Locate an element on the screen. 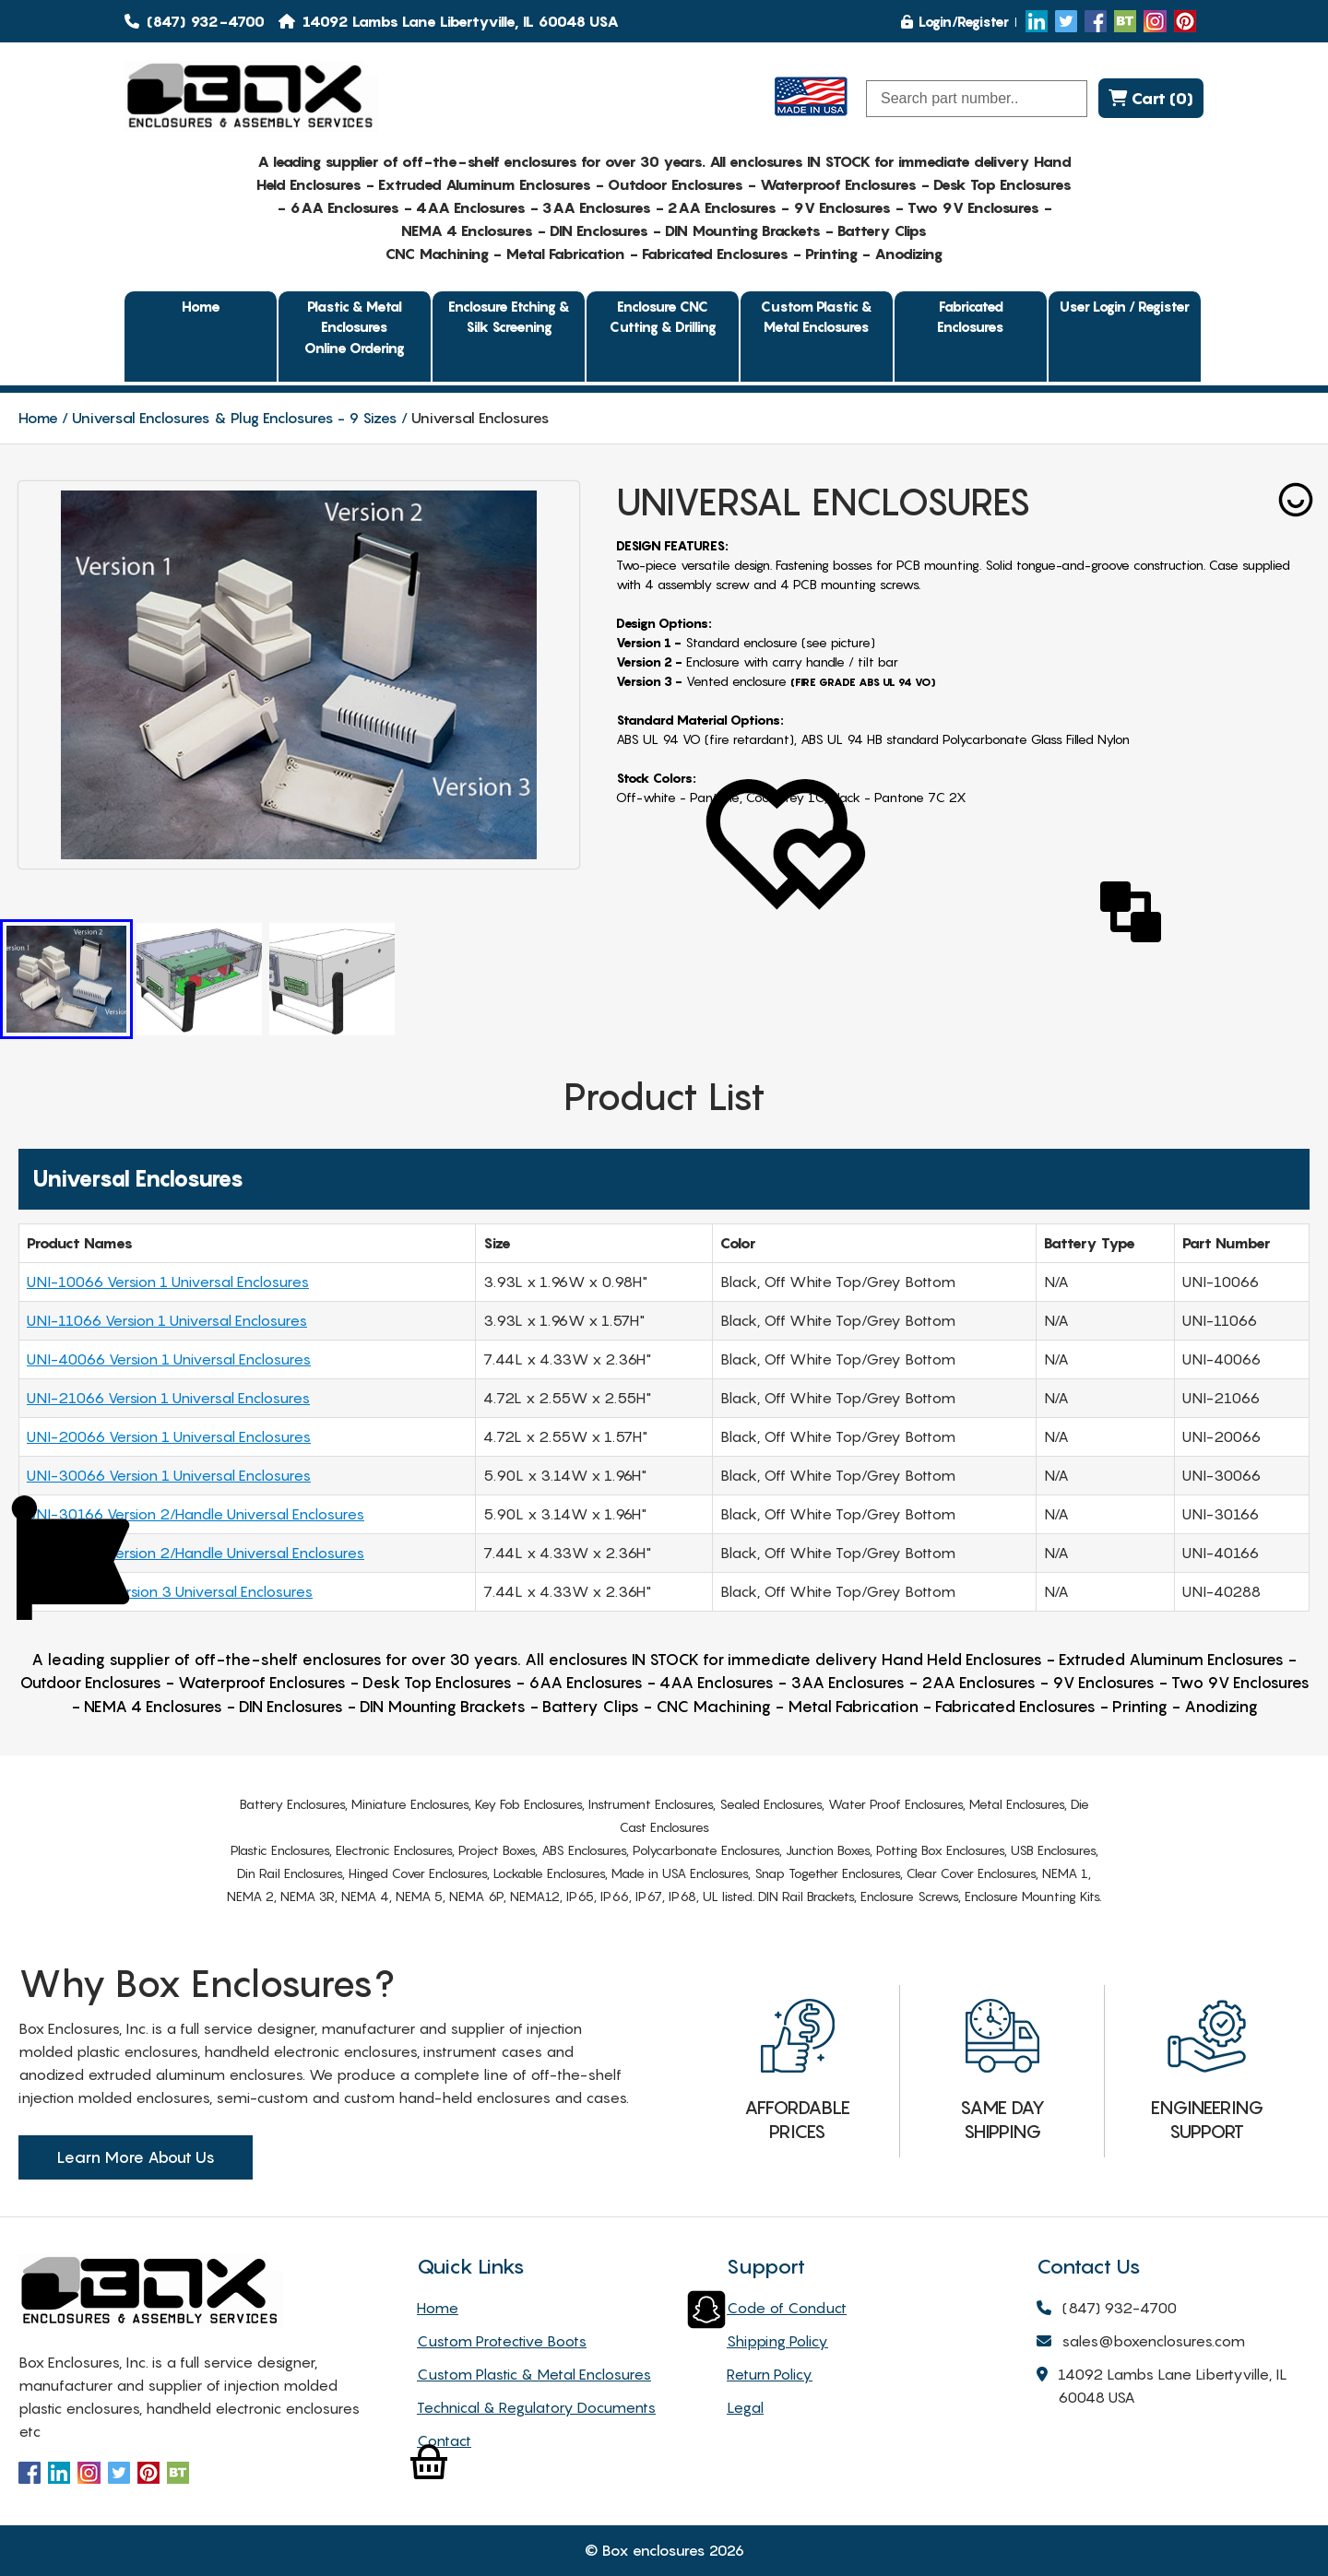  font awesome brand logo is located at coordinates (70, 1557).